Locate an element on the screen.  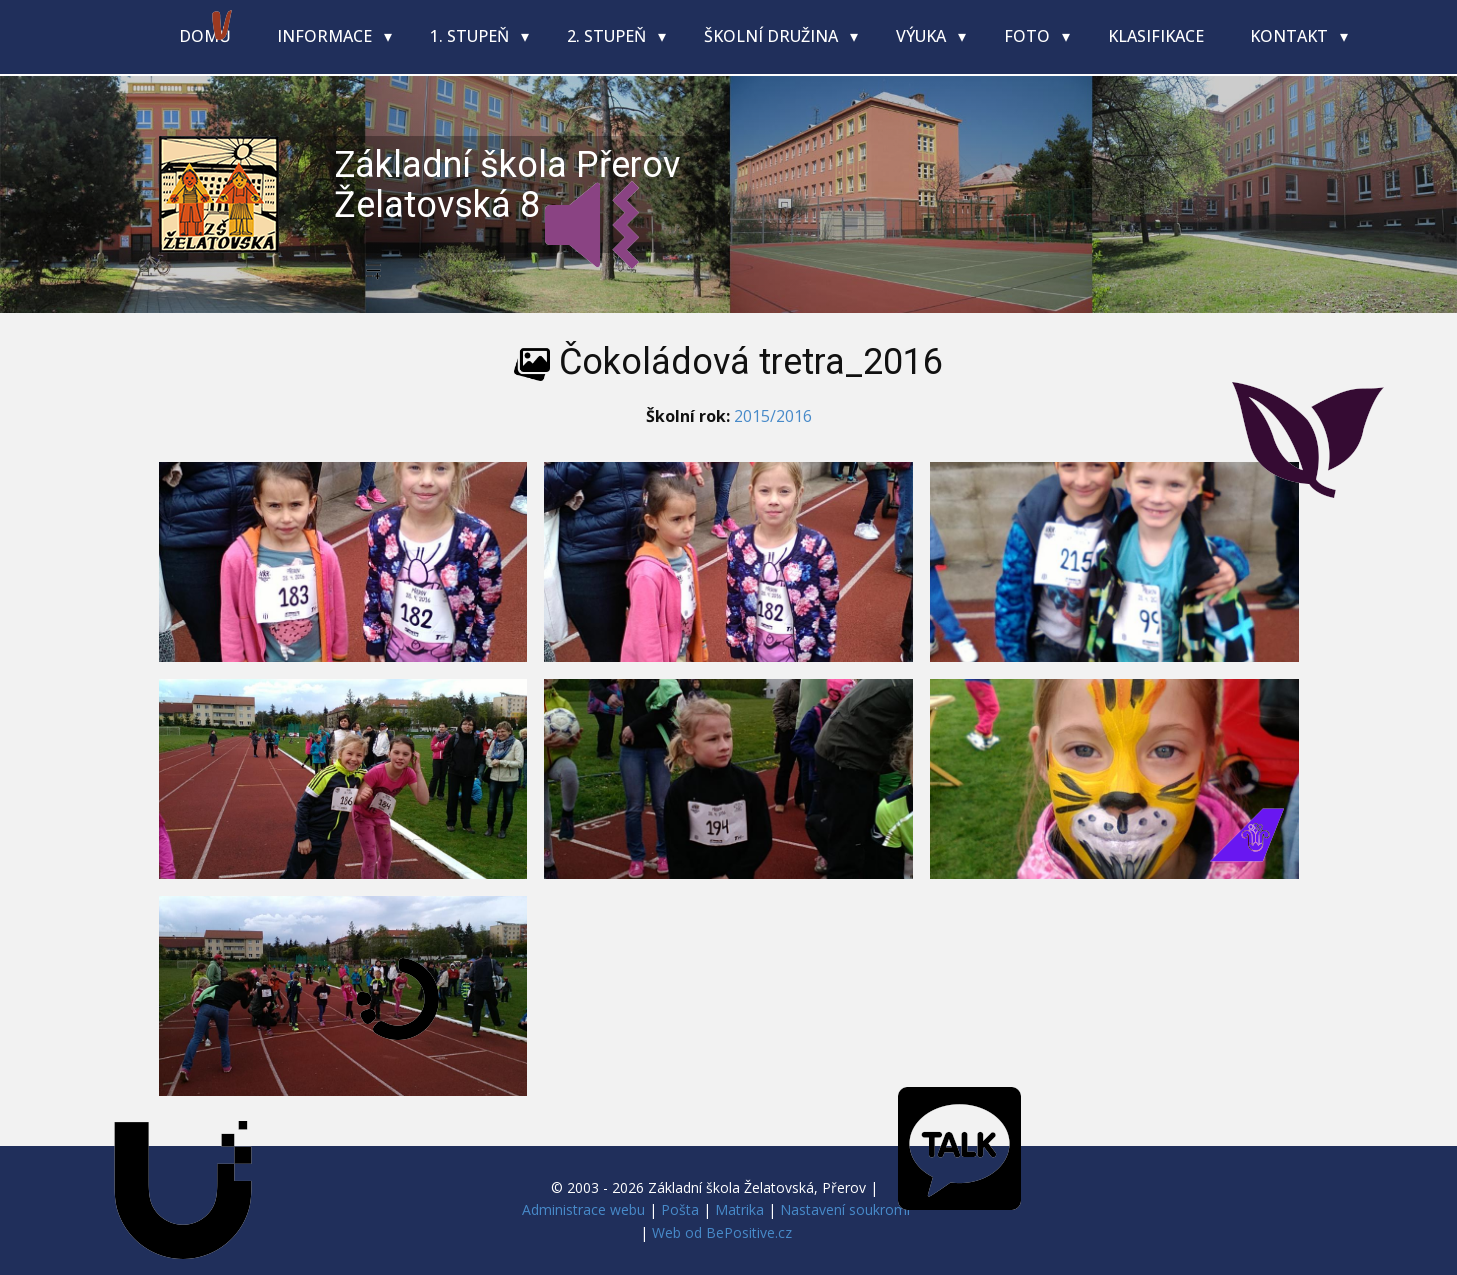
set device to vibrate mode is located at coordinates (595, 225).